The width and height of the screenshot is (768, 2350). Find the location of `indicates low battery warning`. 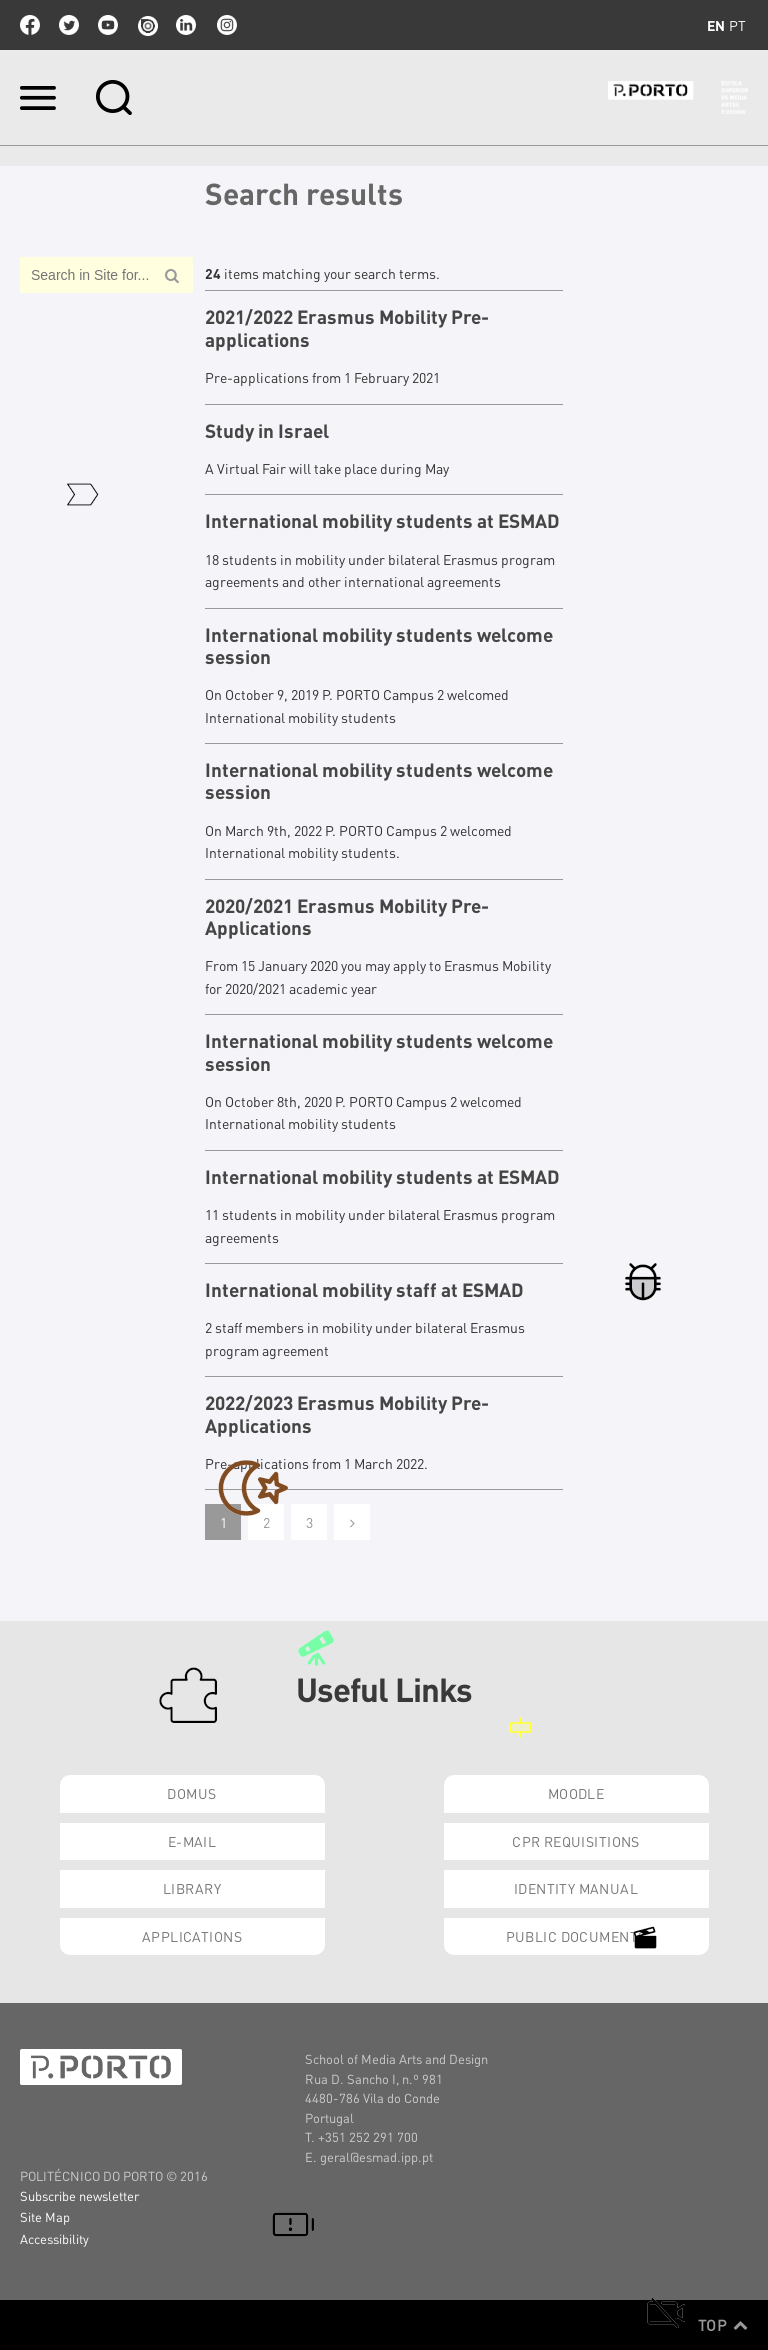

indicates low battery warning is located at coordinates (292, 2224).